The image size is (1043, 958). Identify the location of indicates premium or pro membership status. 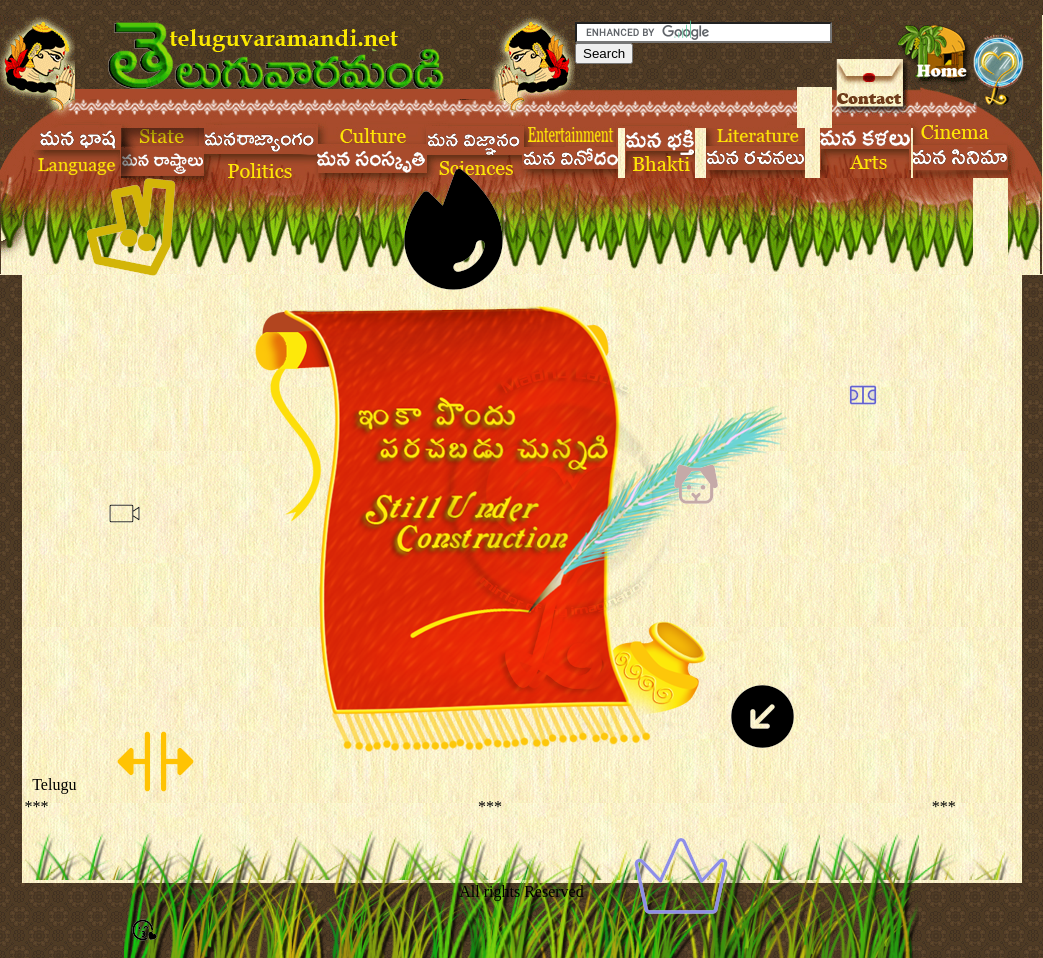
(681, 881).